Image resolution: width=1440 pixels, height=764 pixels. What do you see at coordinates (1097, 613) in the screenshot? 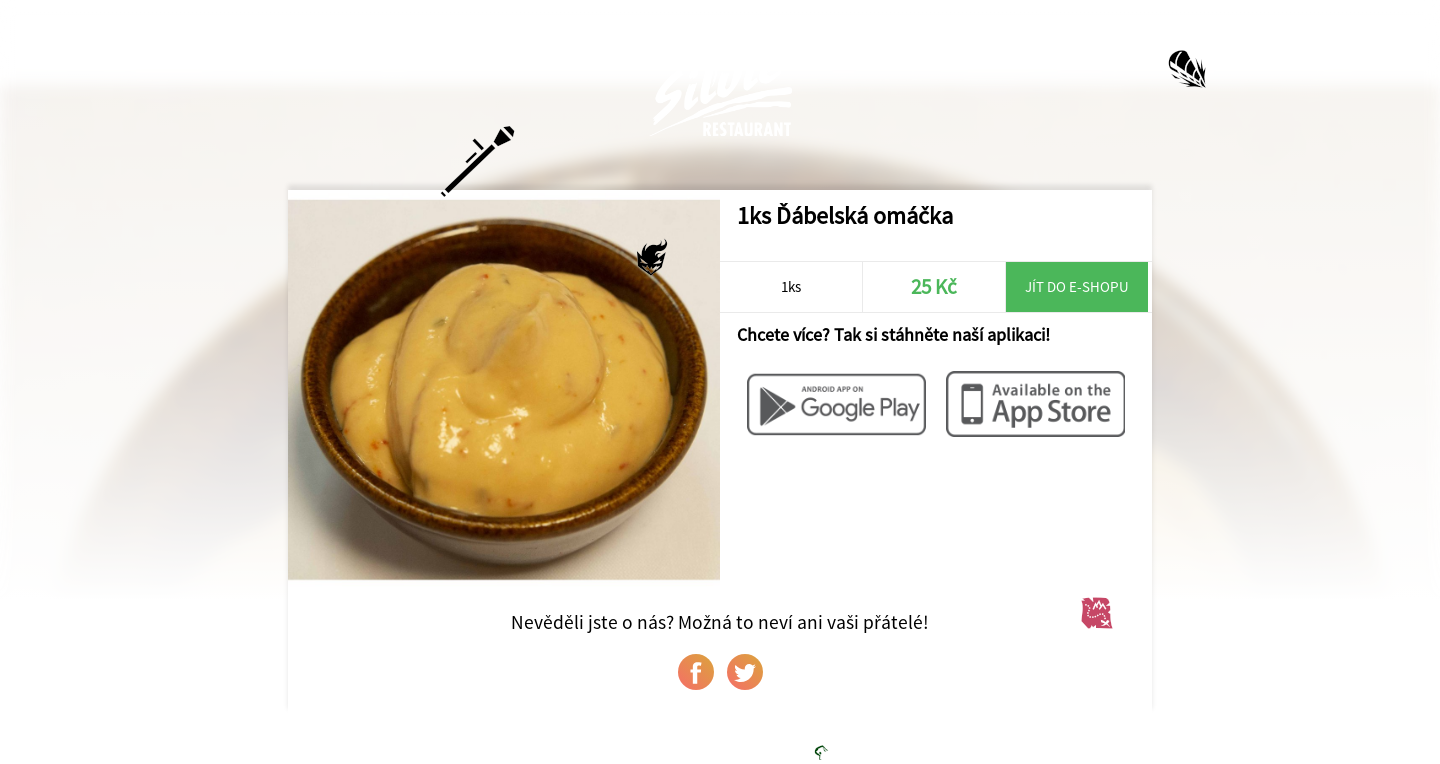
I see `view treasure map or quest location` at bounding box center [1097, 613].